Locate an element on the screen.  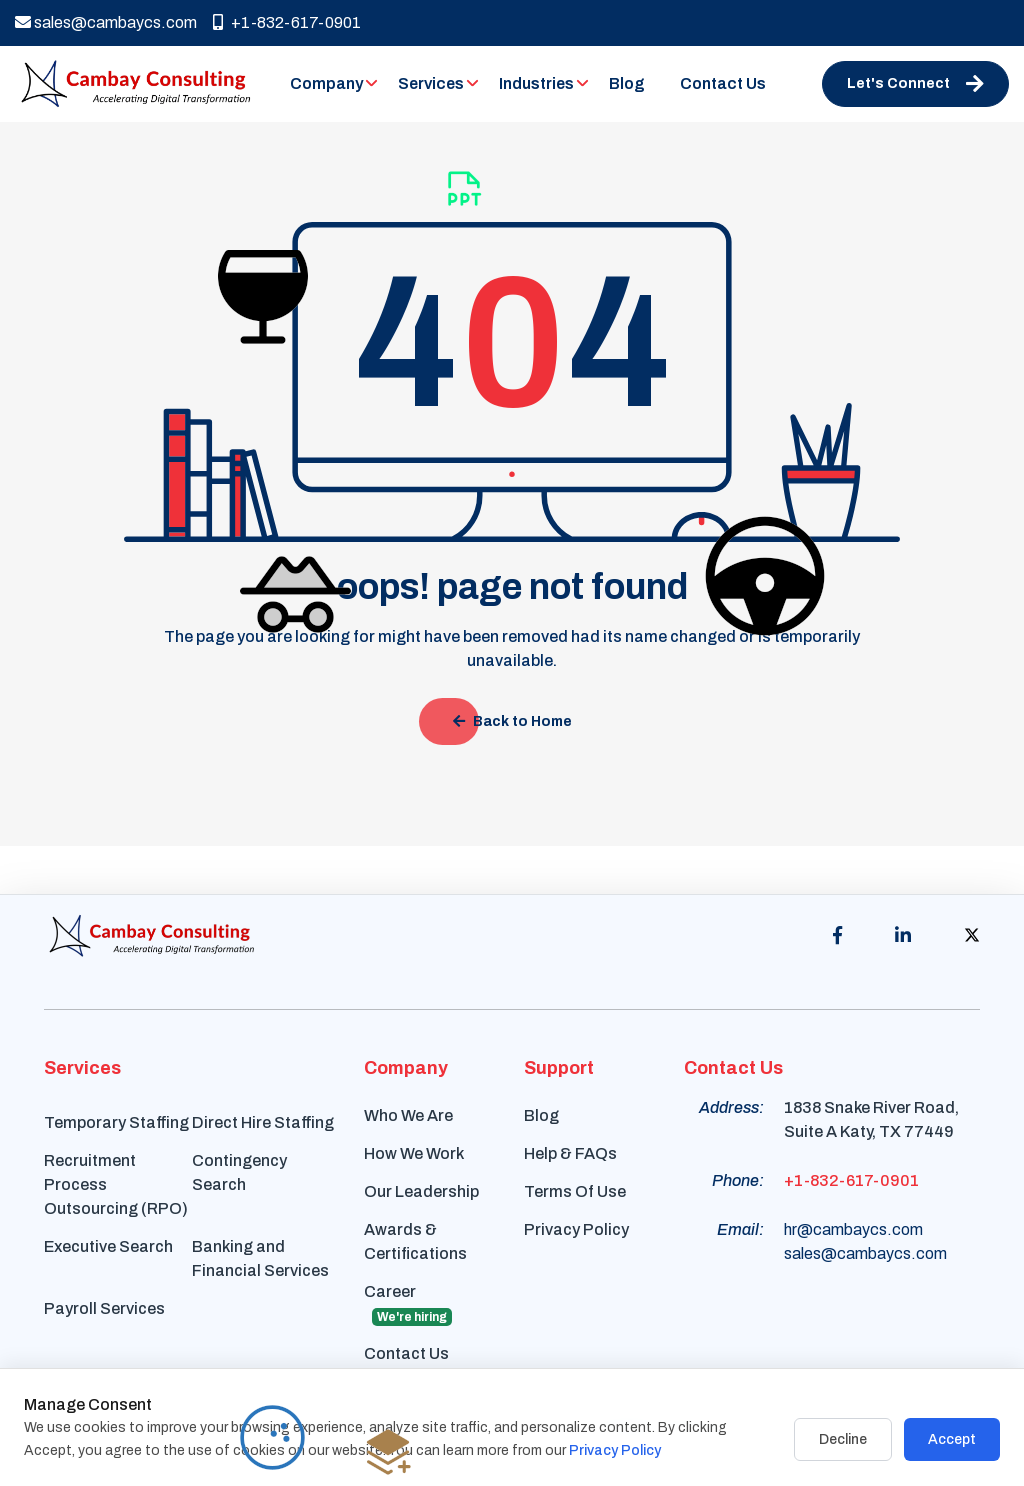
browse wine or spirits menu is located at coordinates (263, 295).